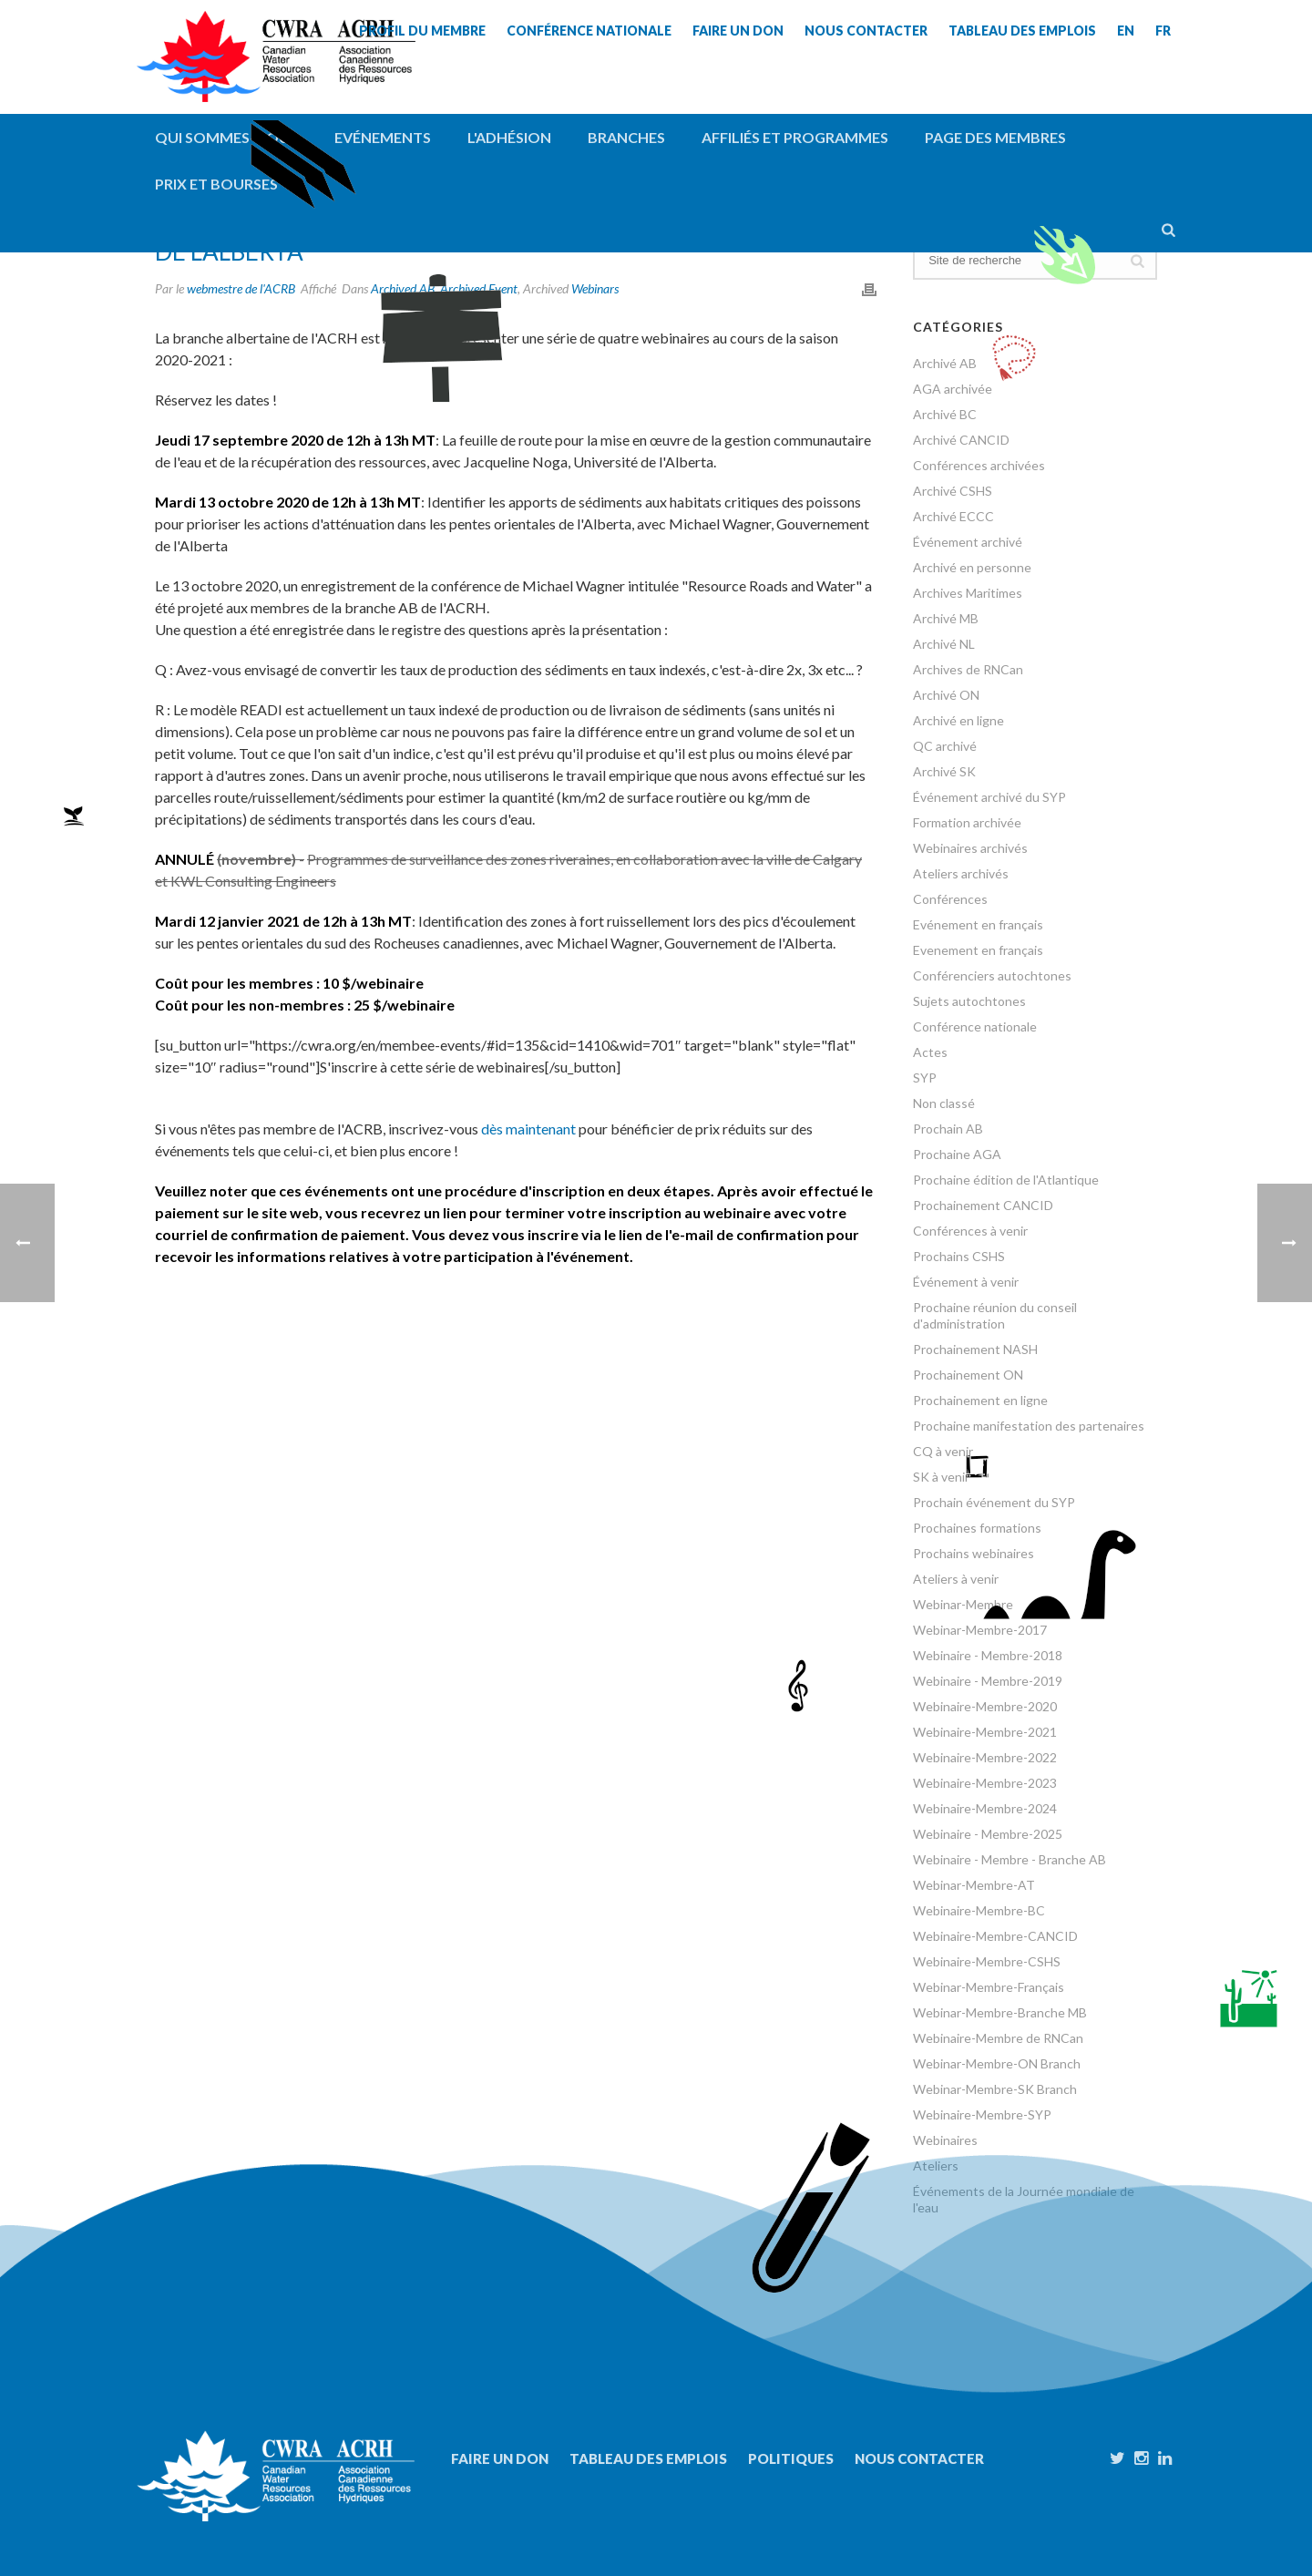  What do you see at coordinates (1248, 1998) in the screenshot?
I see `indicates desert or arid climate zone` at bounding box center [1248, 1998].